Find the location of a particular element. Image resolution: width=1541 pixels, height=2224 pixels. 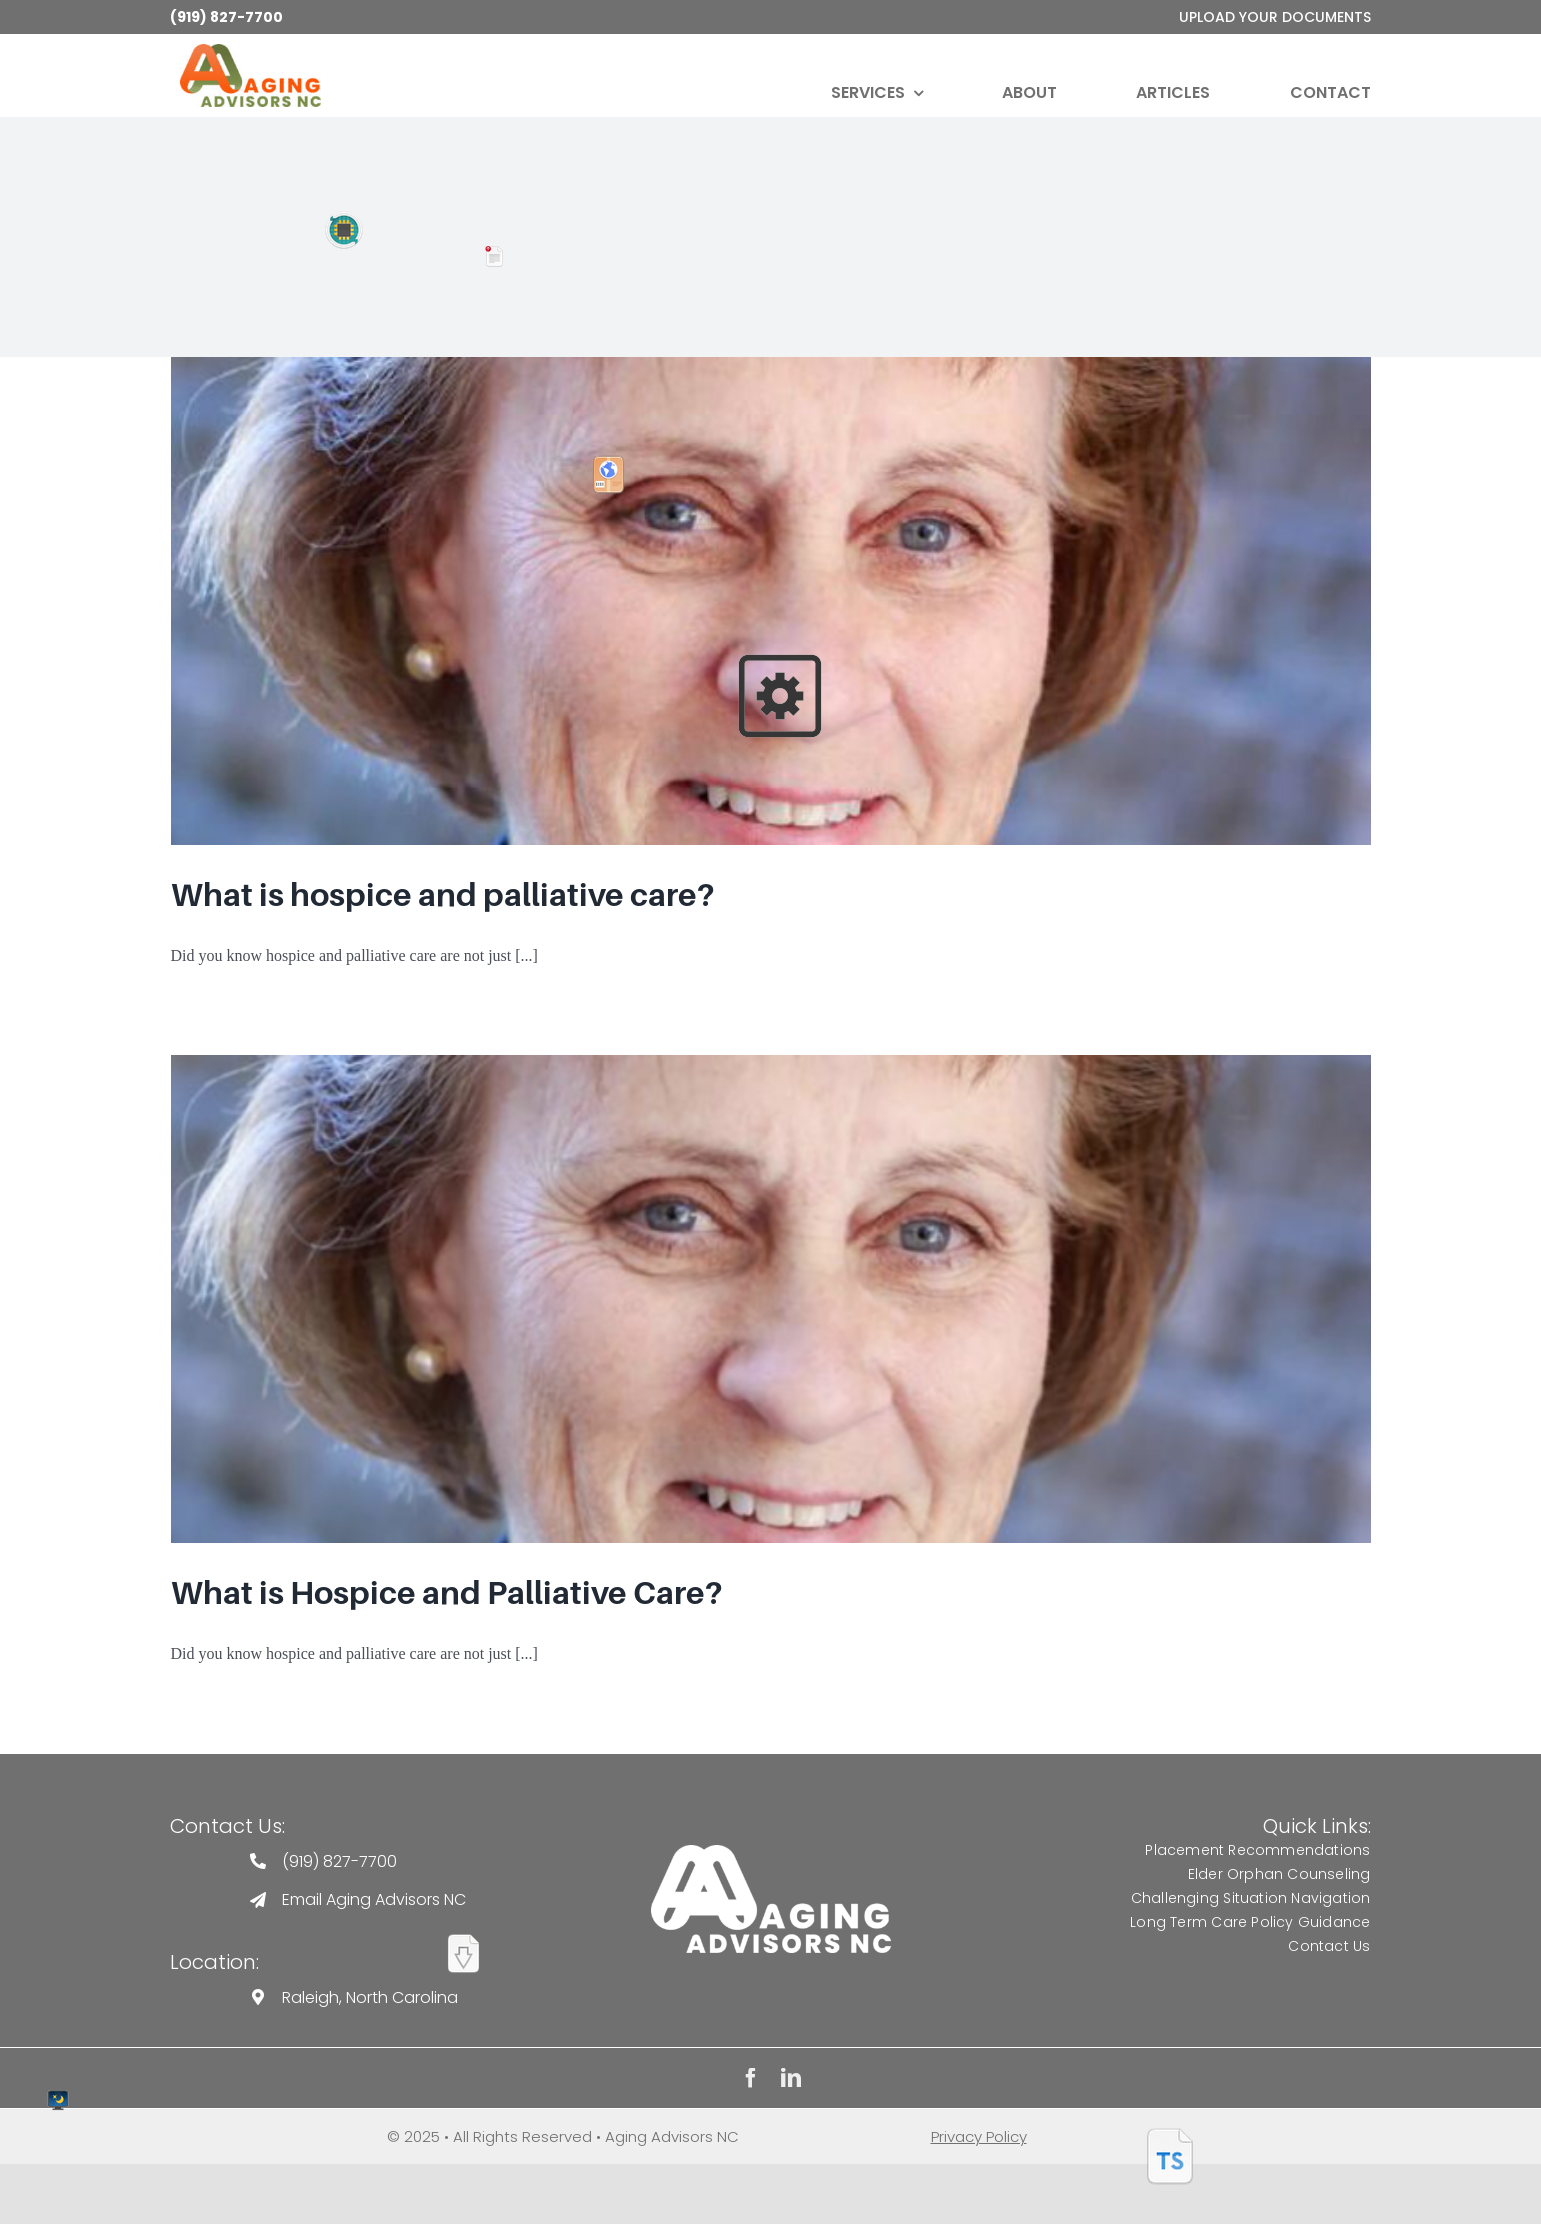

access other applications or utilities is located at coordinates (780, 696).